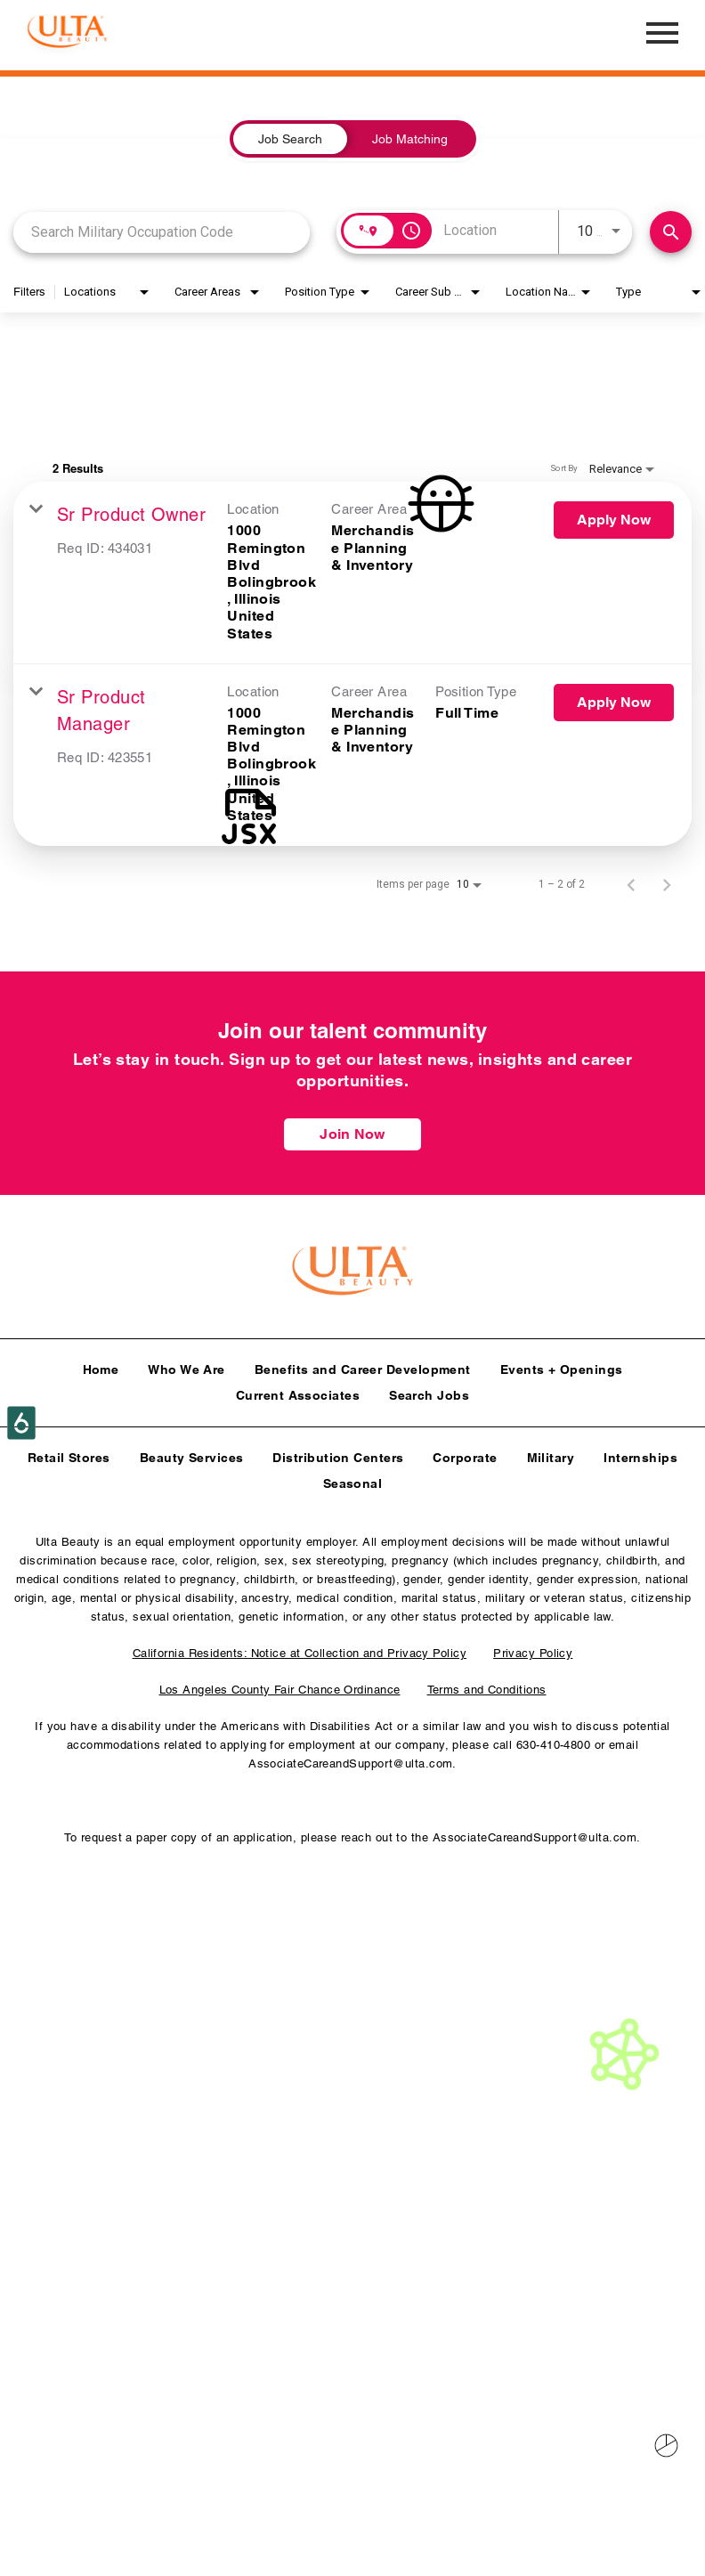  What do you see at coordinates (21, 1423) in the screenshot?
I see `indicates the number six in a sequence or list` at bounding box center [21, 1423].